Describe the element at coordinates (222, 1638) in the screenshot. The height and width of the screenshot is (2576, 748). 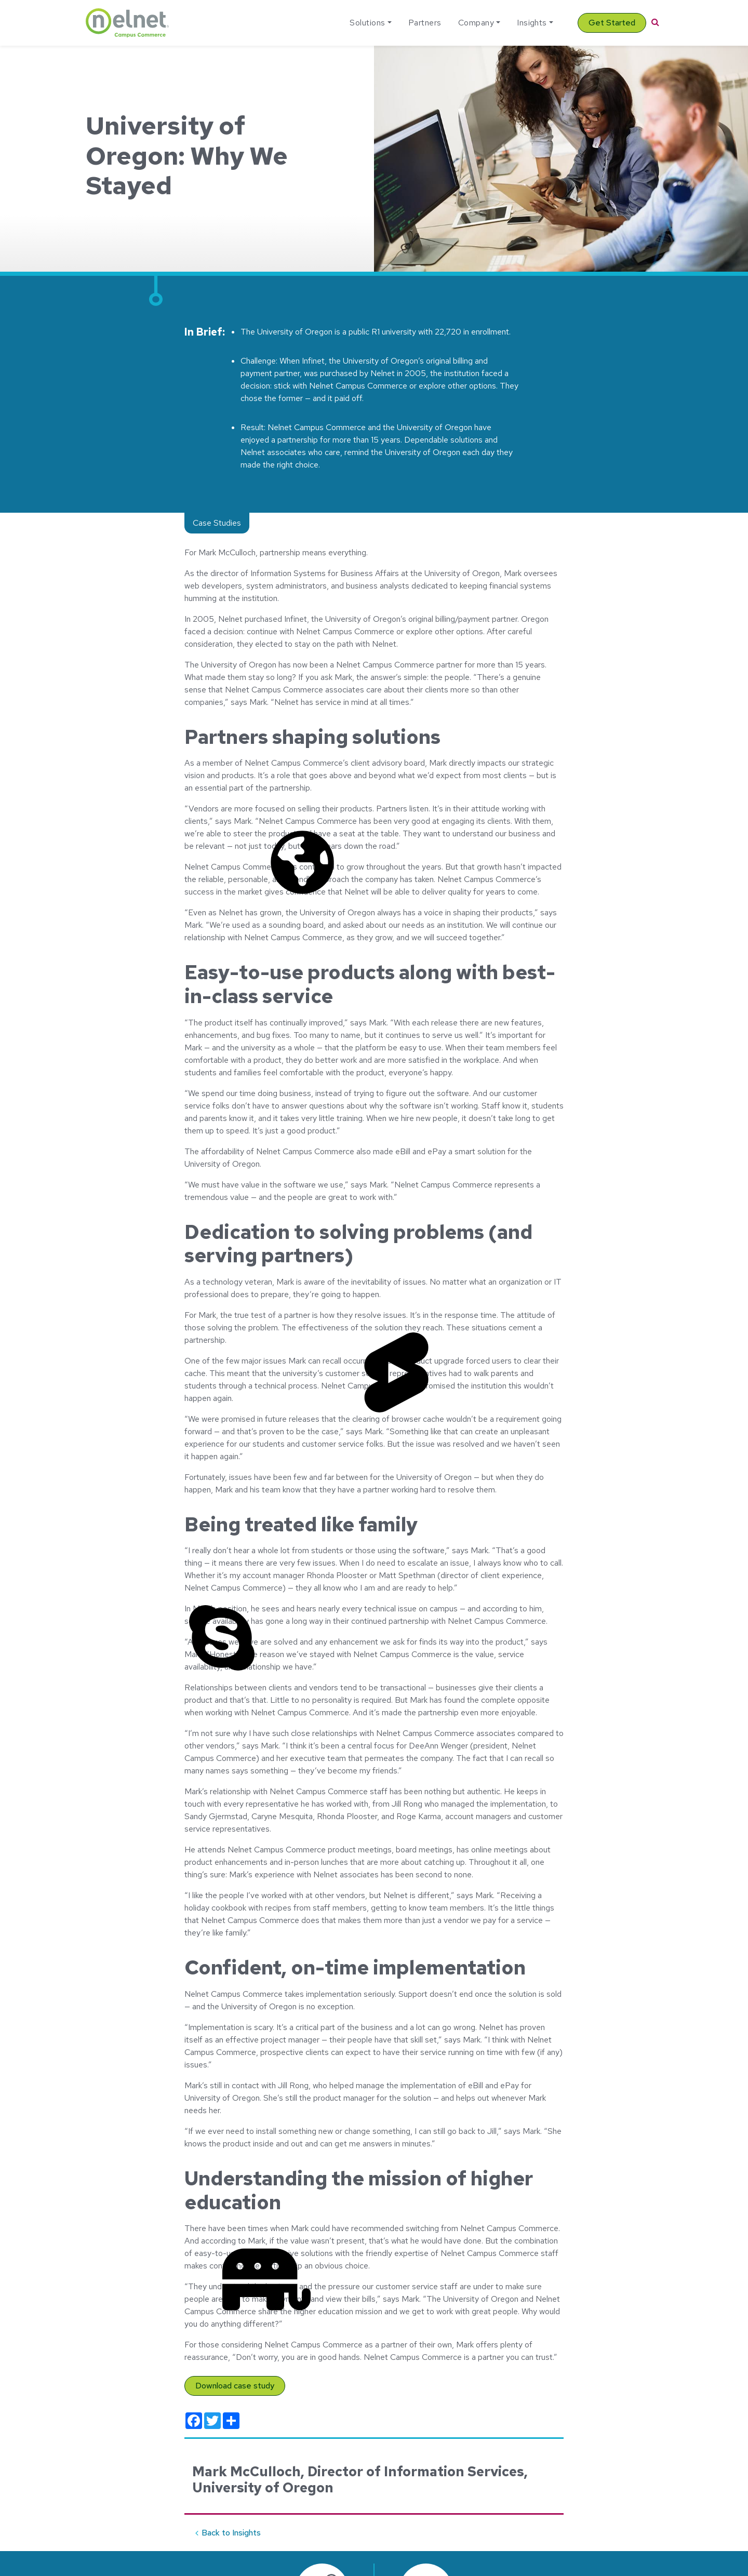
I see `open Skype app` at that location.